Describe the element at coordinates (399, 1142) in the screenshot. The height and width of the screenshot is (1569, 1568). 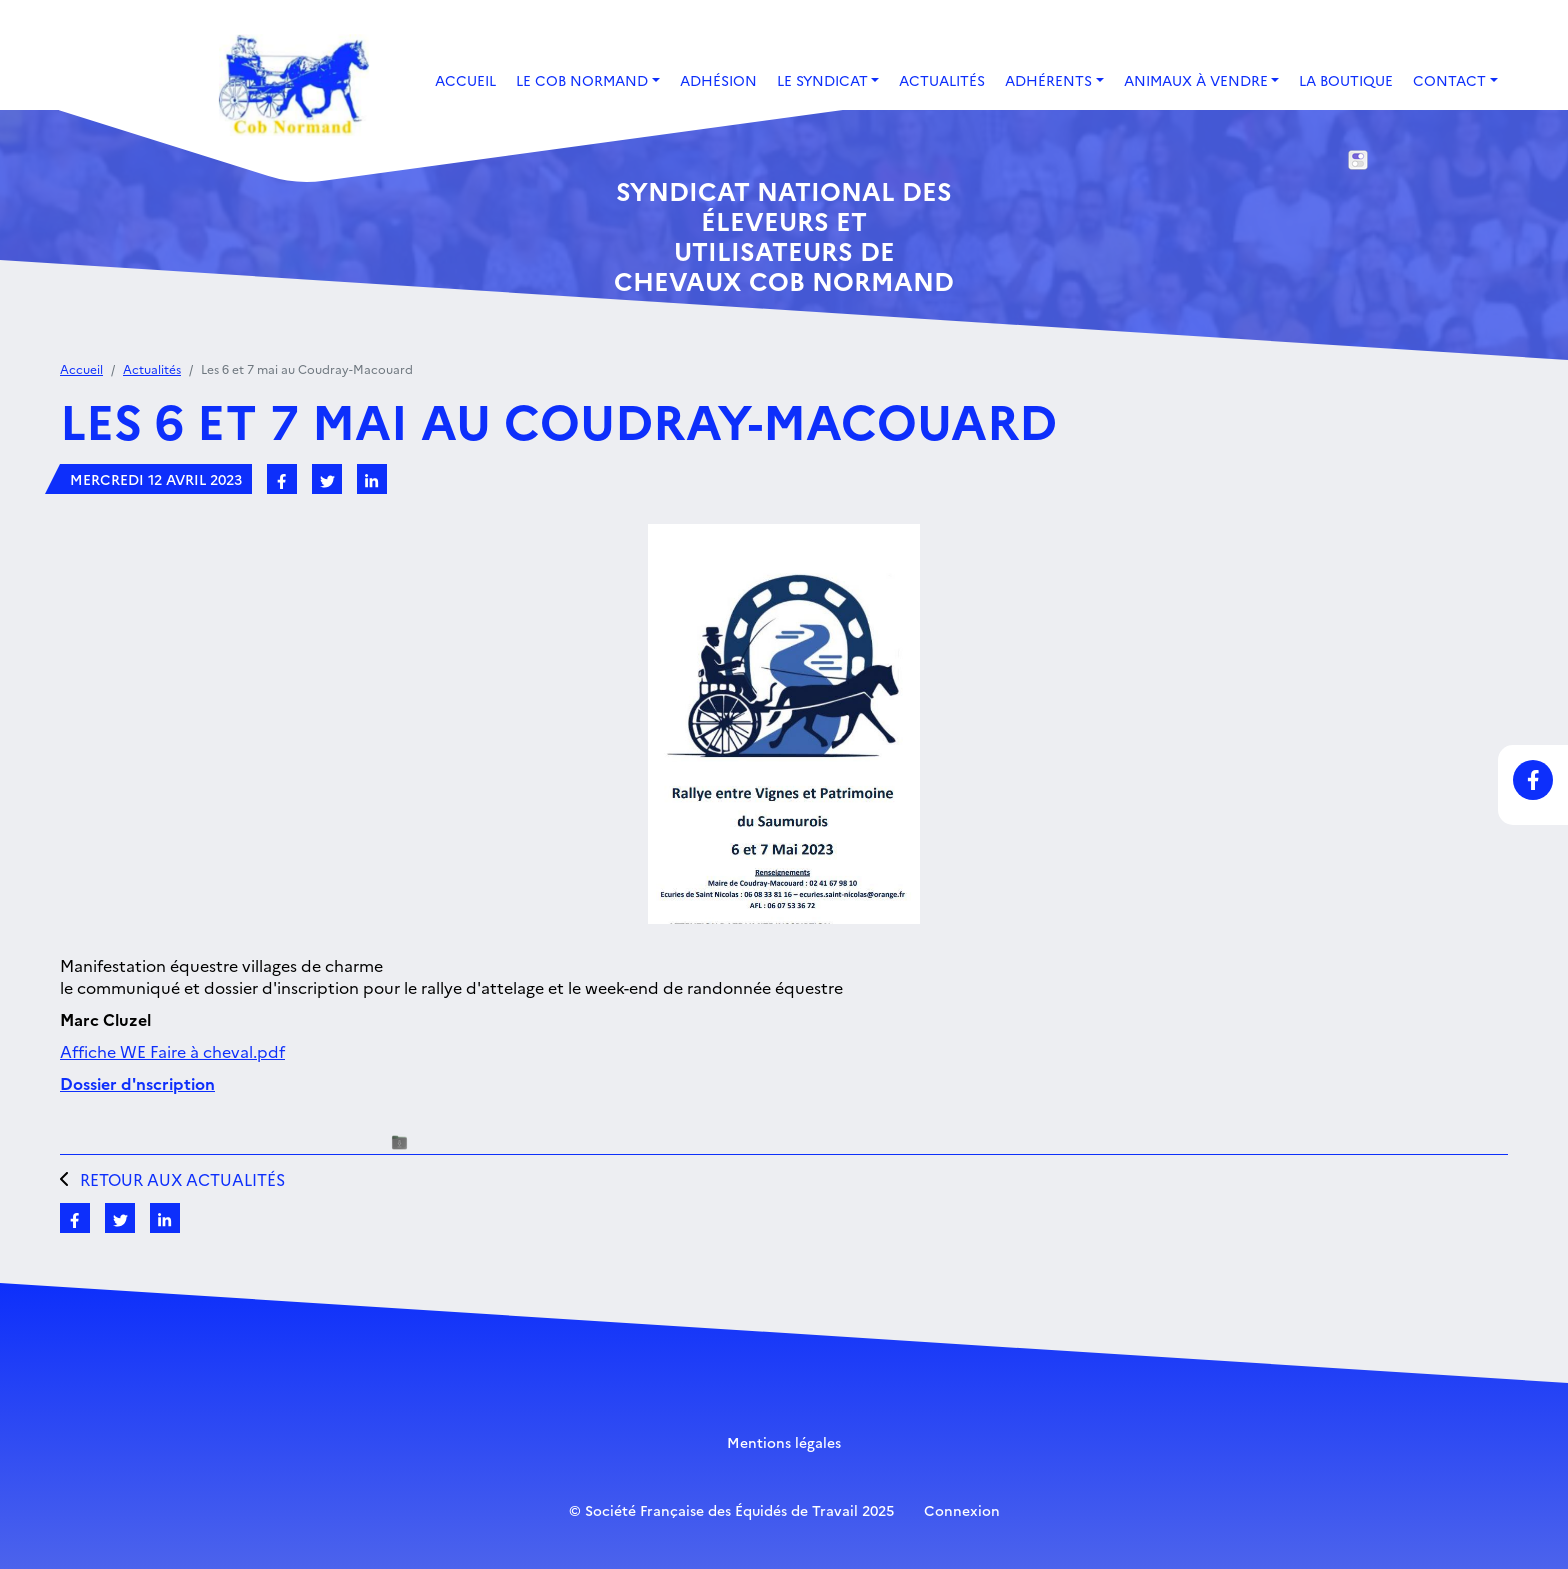
I see `open downloads folder` at that location.